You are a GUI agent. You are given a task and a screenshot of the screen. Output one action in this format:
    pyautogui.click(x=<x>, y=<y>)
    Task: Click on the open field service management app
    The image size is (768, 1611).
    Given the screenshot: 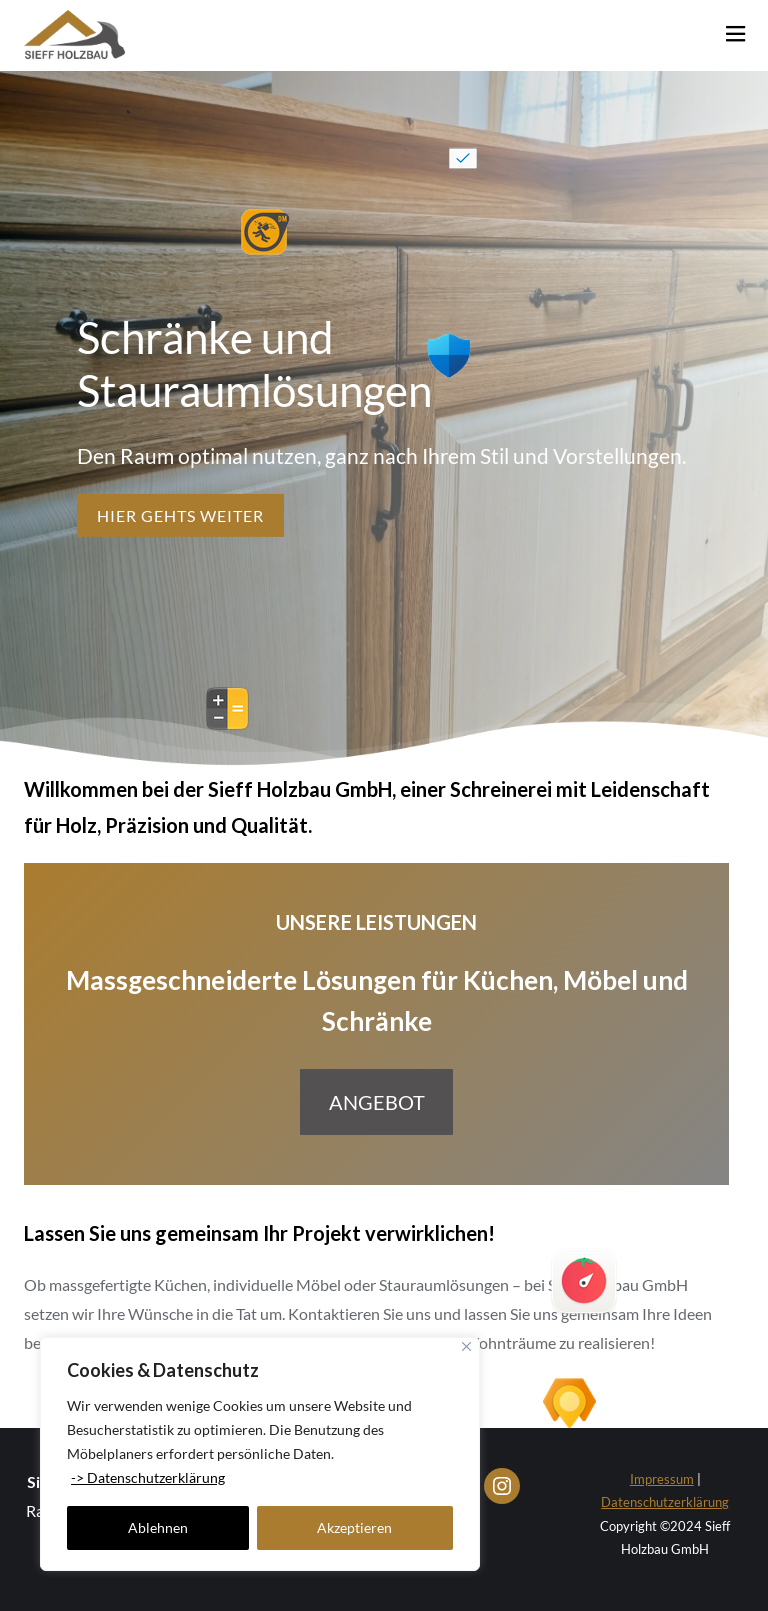 What is the action you would take?
    pyautogui.click(x=569, y=1401)
    